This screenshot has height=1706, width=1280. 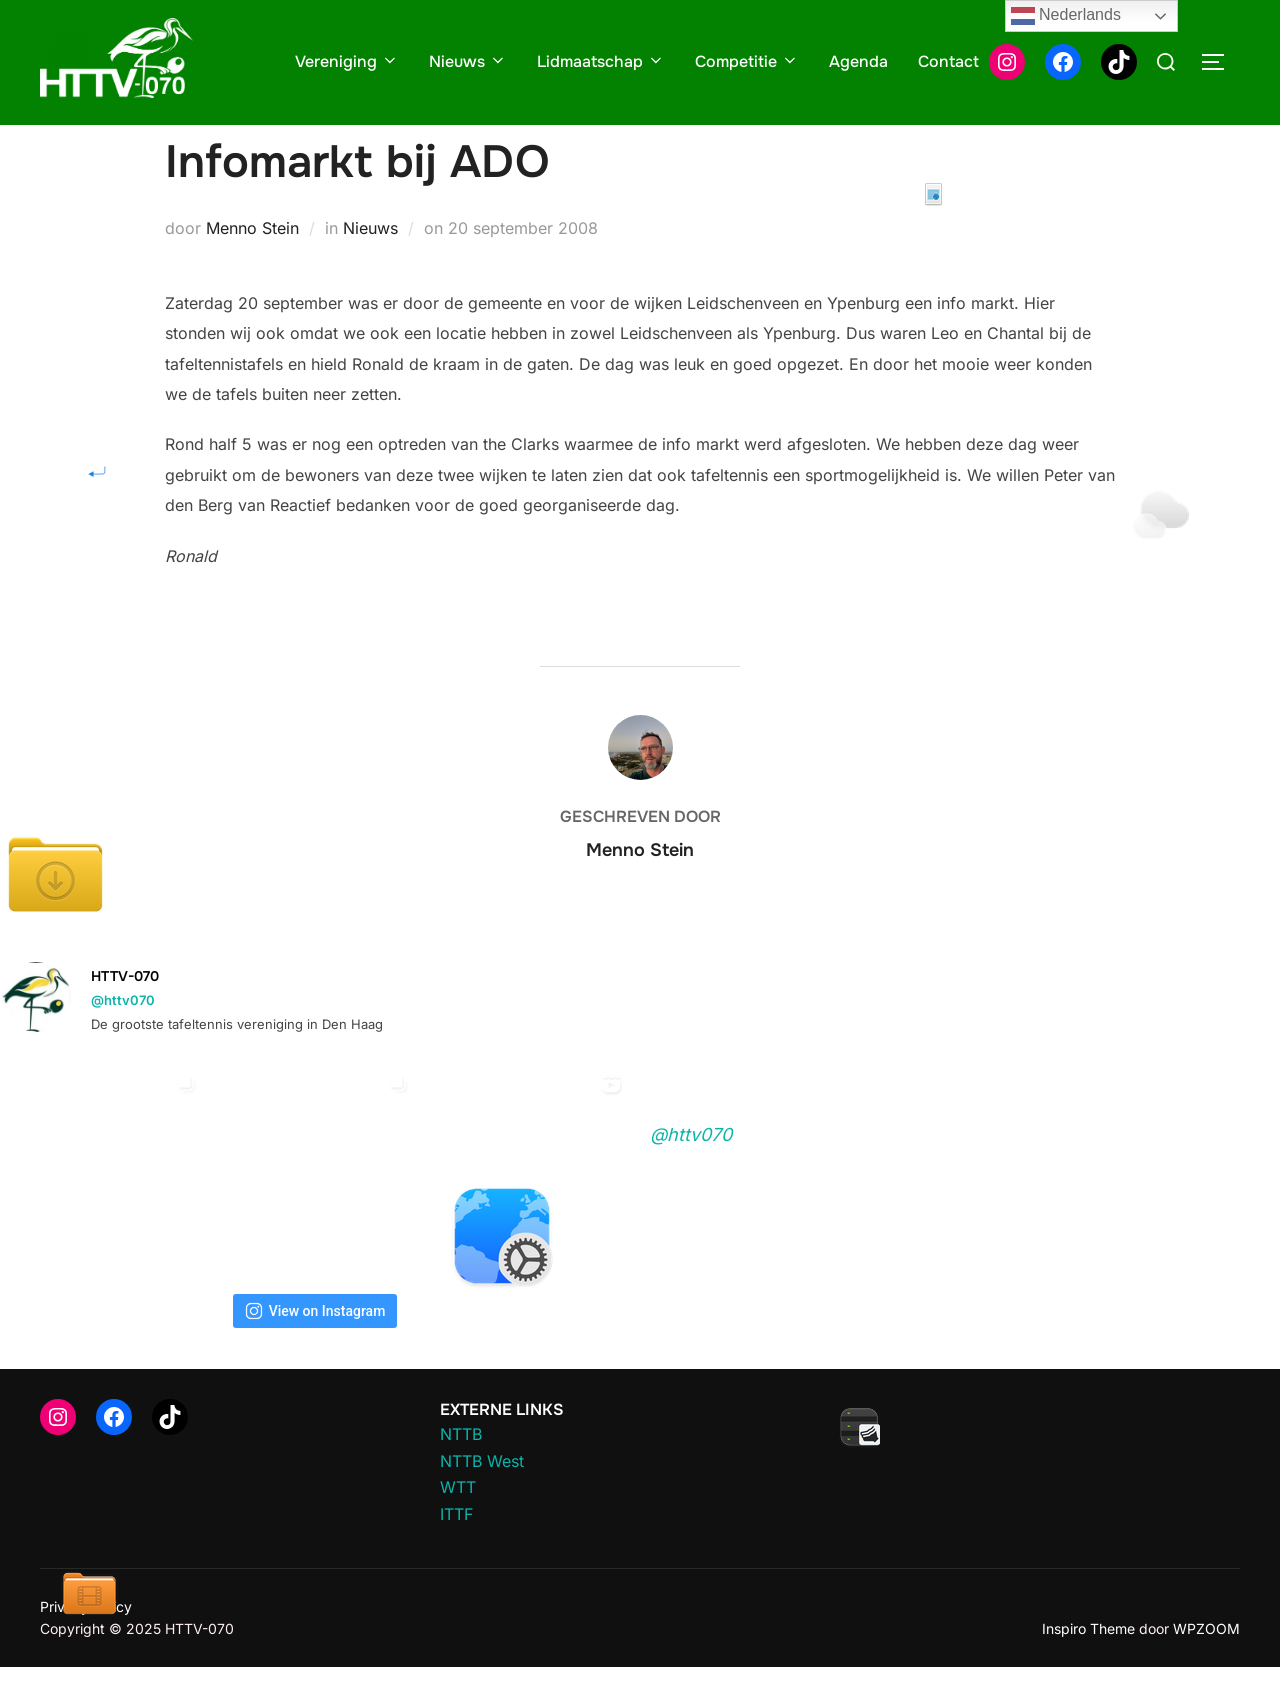 I want to click on a web template or HTML document file, so click(x=933, y=194).